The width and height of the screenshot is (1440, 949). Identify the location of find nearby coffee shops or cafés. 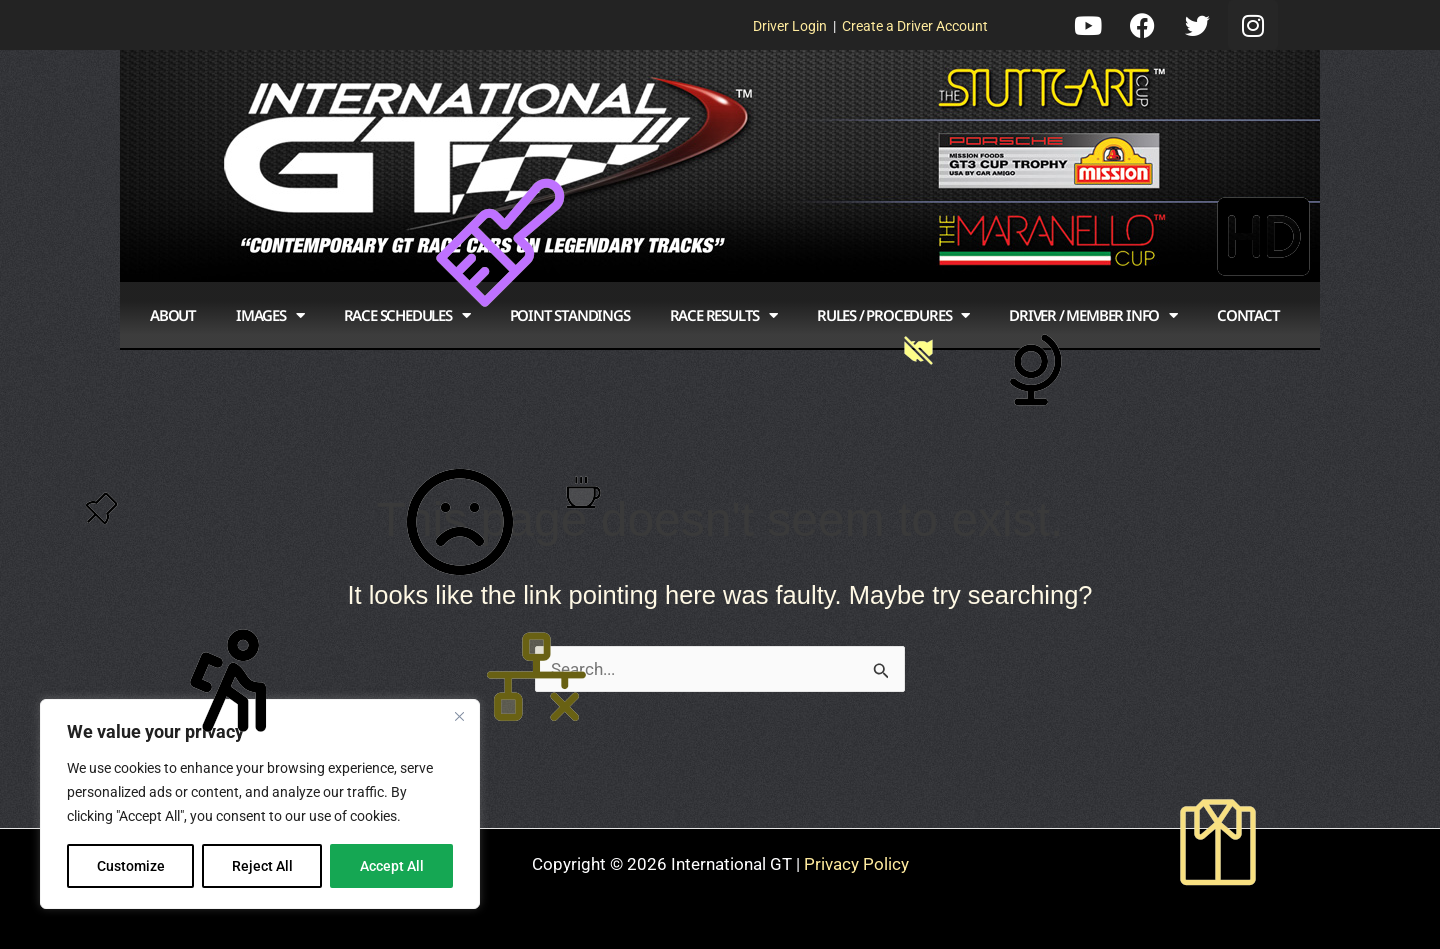
(582, 493).